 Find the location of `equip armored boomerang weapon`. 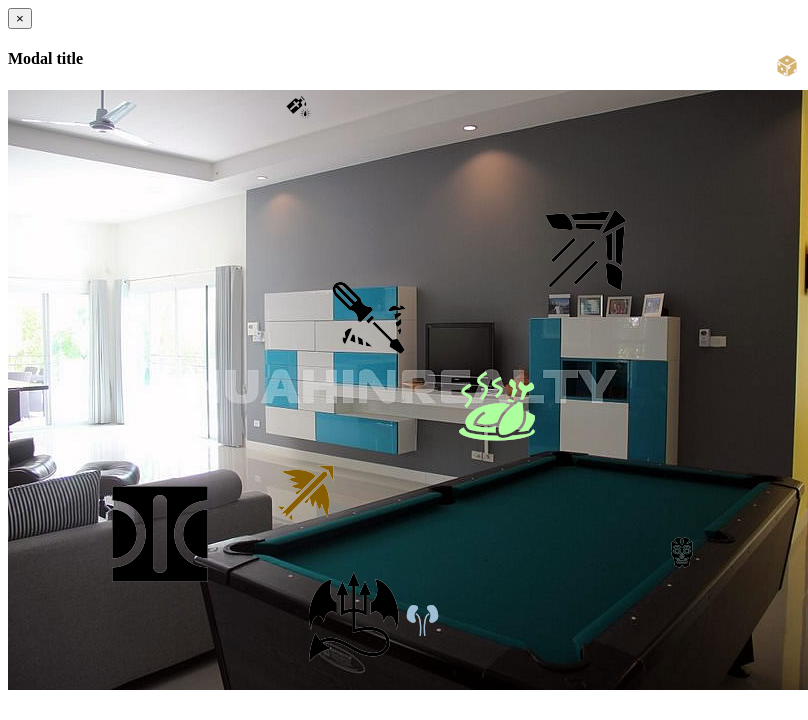

equip armored boomerang weapon is located at coordinates (586, 250).